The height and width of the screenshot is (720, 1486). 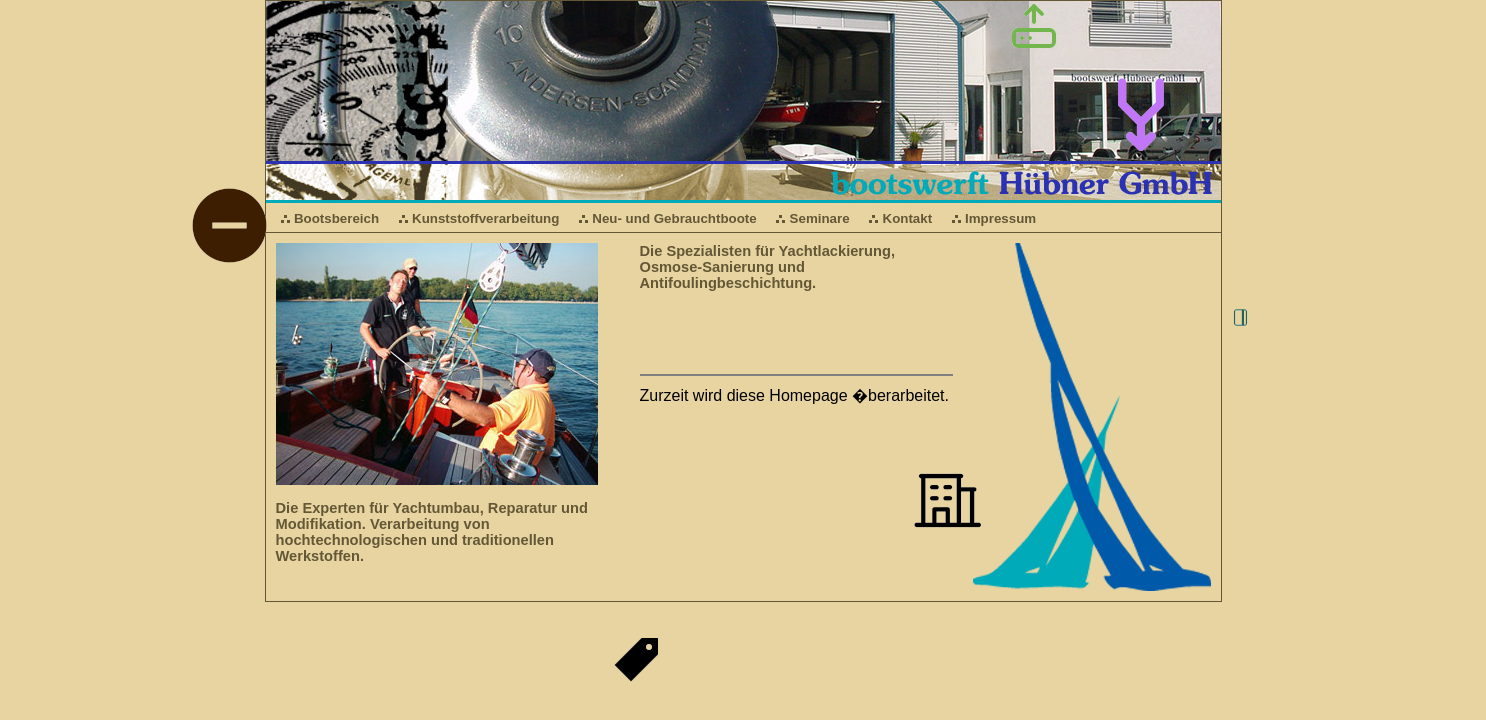 I want to click on merge branches or items together, so click(x=1141, y=112).